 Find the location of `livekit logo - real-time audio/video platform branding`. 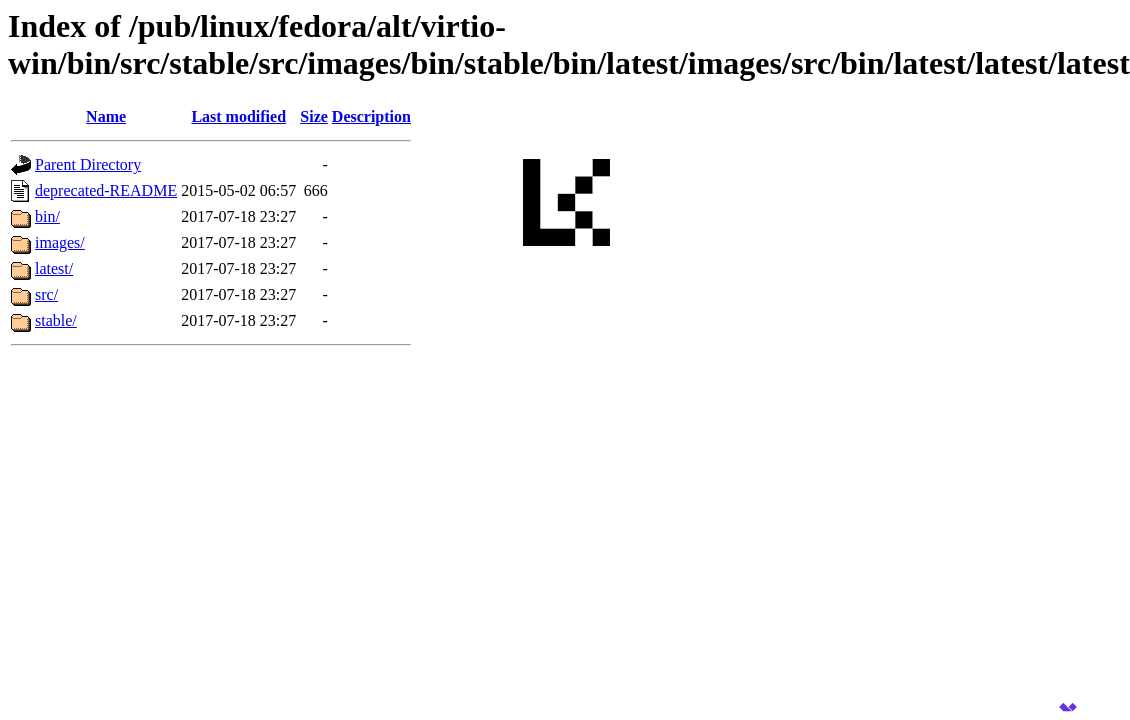

livekit logo - real-time audio/video platform branding is located at coordinates (566, 202).